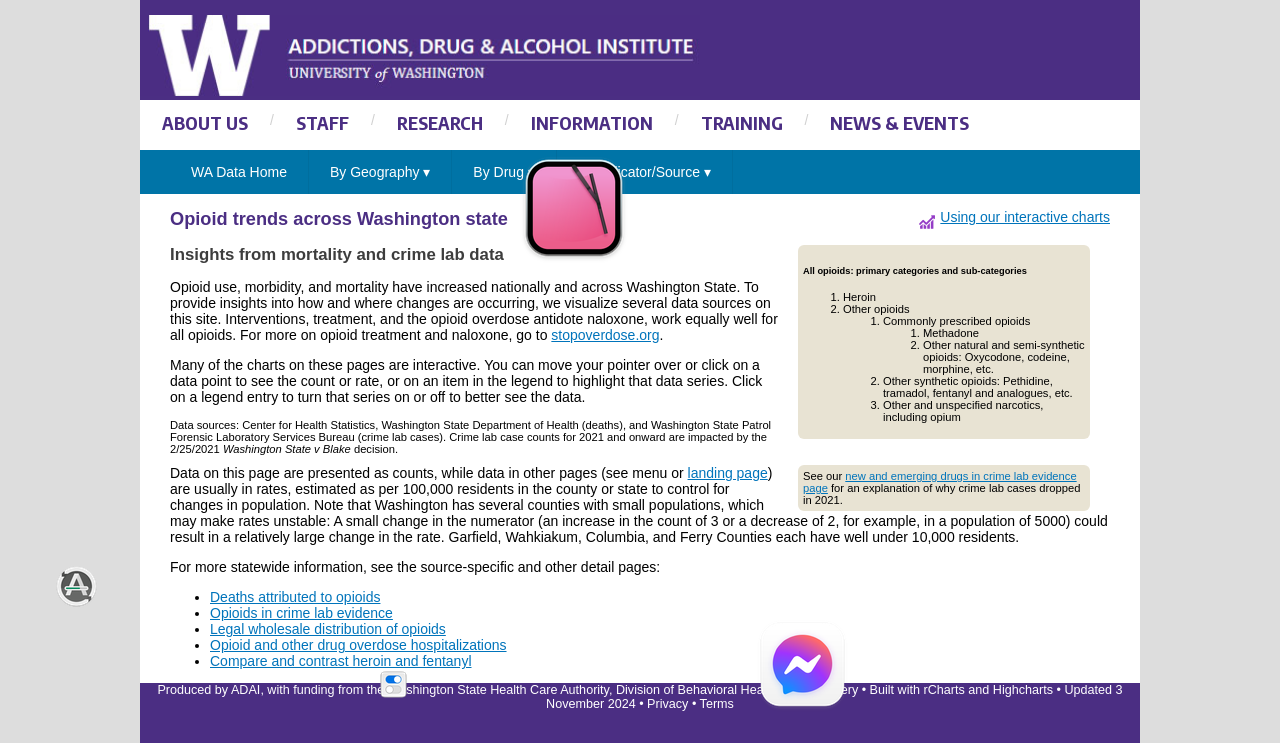 This screenshot has width=1280, height=743. I want to click on open caprine, a third-party facebook messenger client, so click(802, 664).